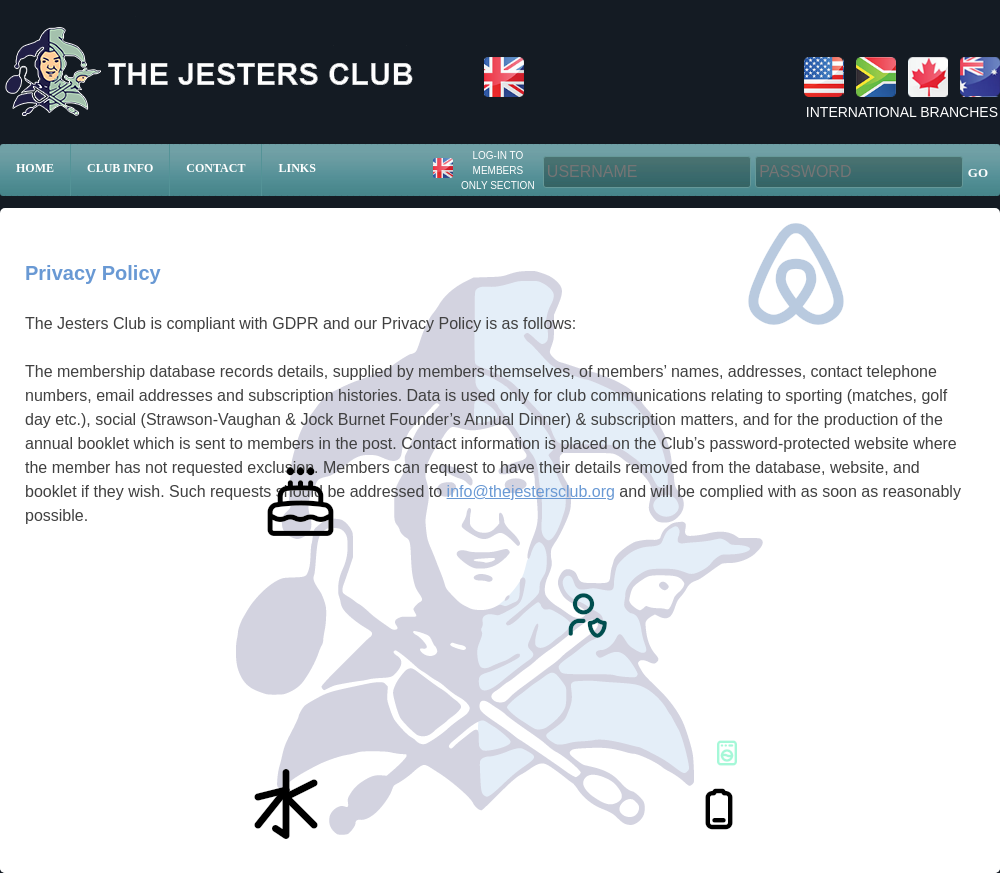 This screenshot has width=1000, height=873. I want to click on access laundry or washing machine controls, so click(727, 753).